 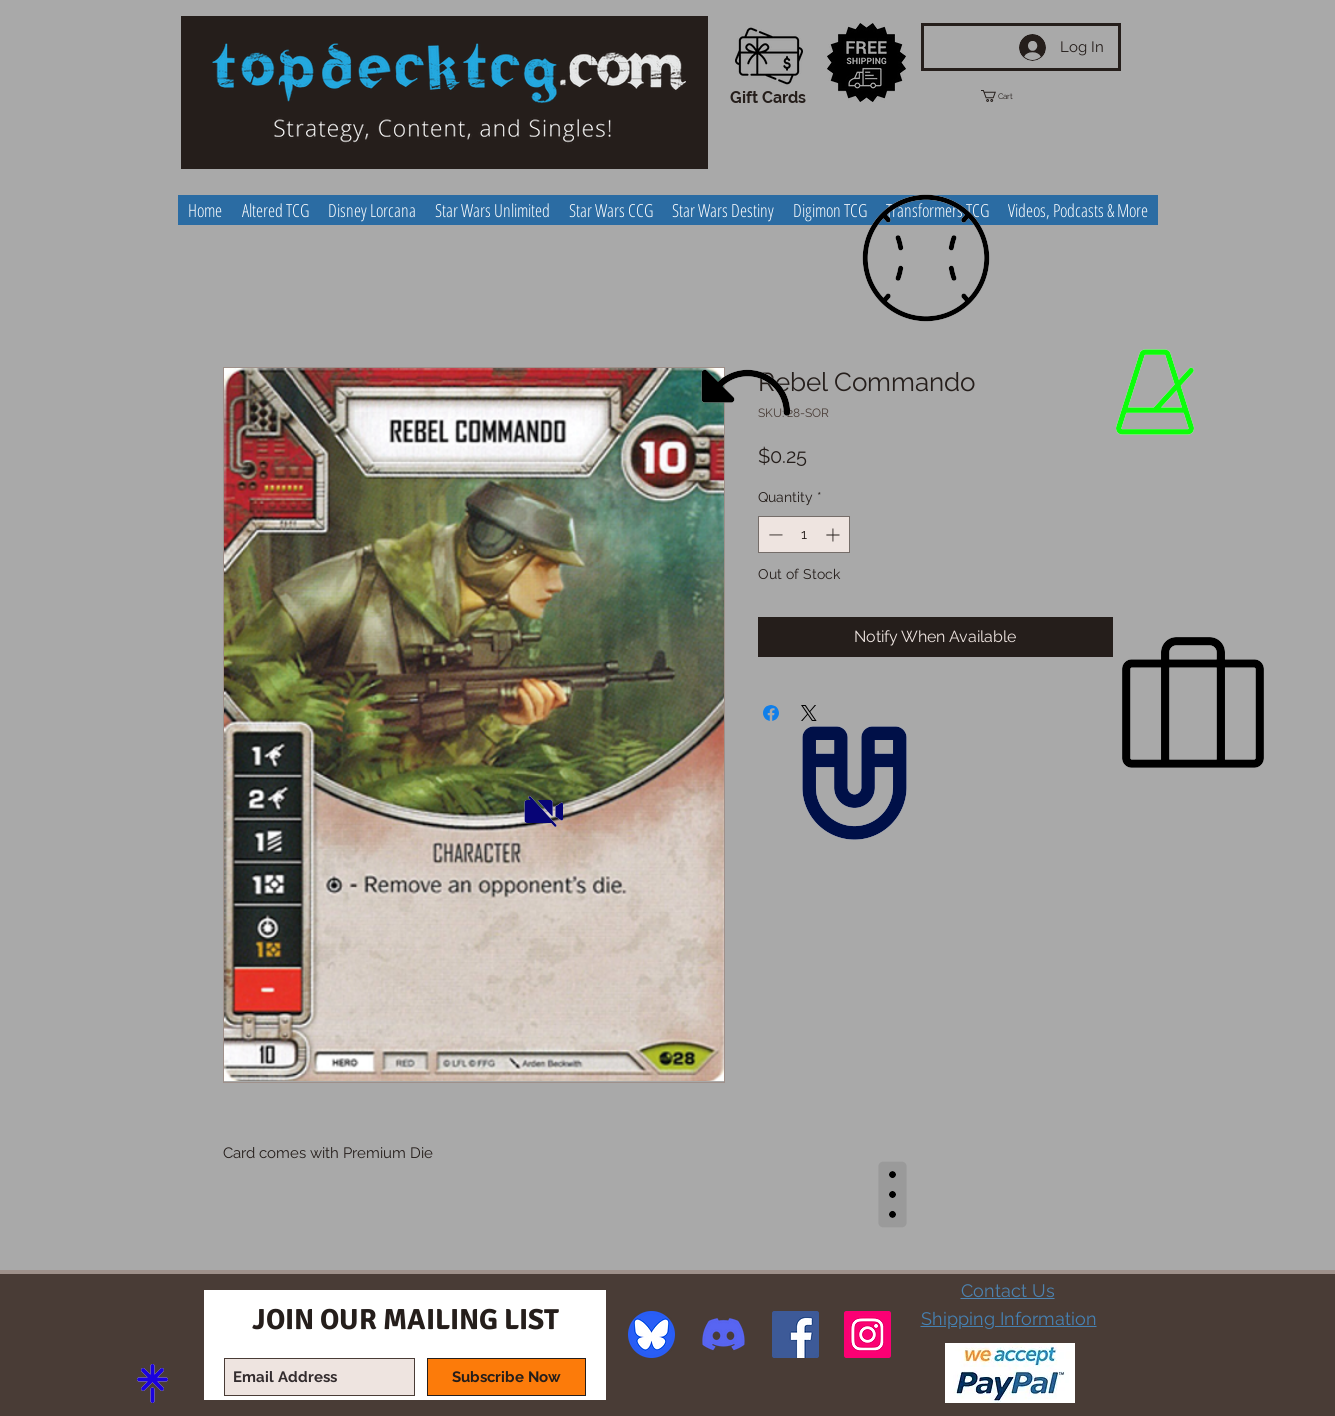 What do you see at coordinates (1155, 392) in the screenshot?
I see `access tempo or timing settings` at bounding box center [1155, 392].